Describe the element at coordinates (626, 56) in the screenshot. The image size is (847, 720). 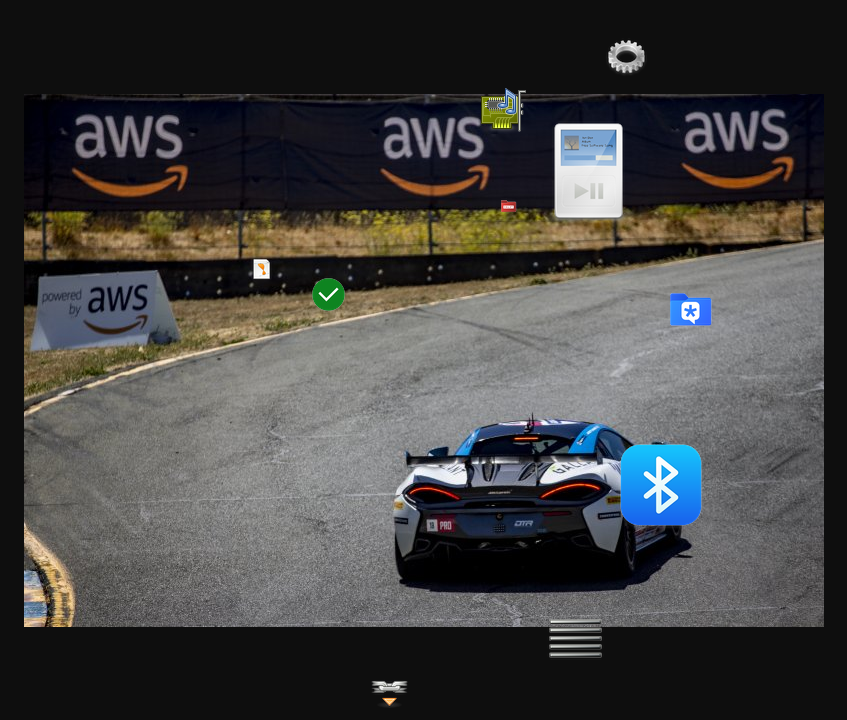
I see `access system settings and preferences` at that location.